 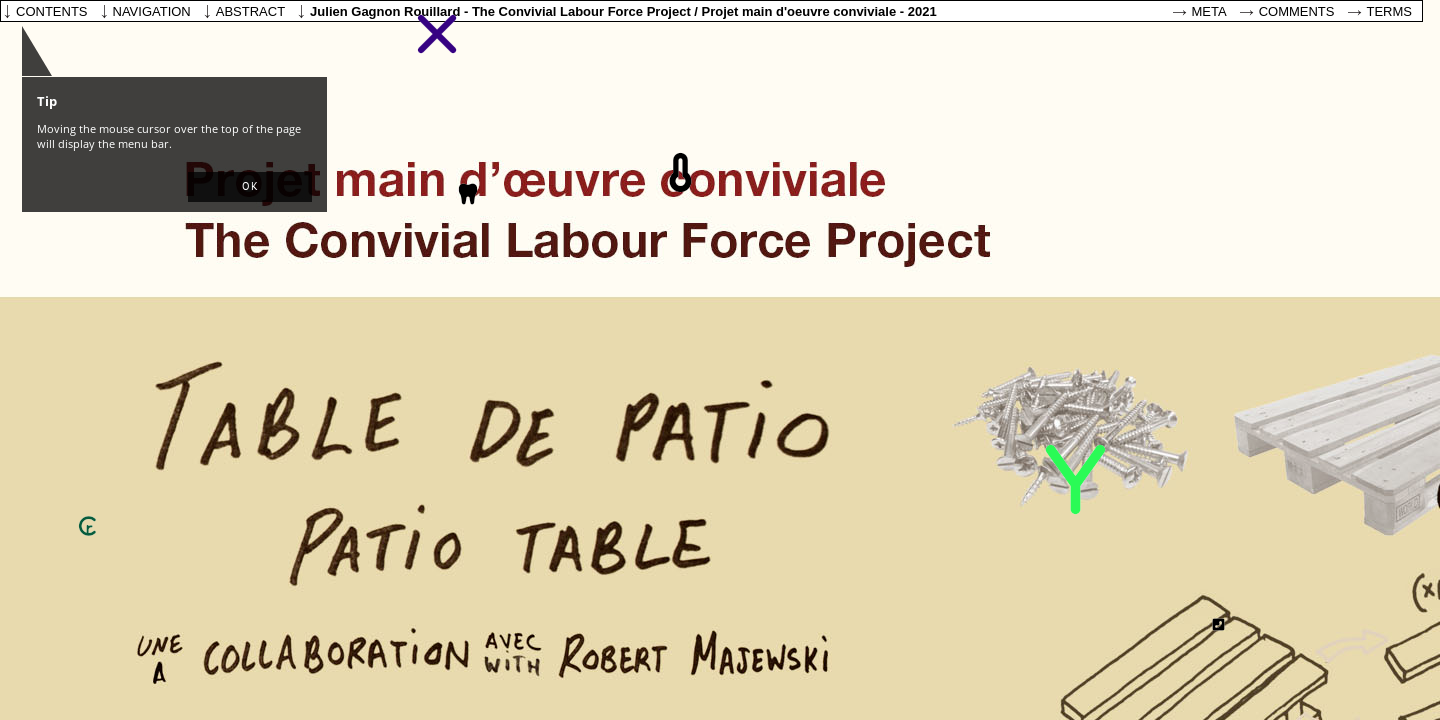 I want to click on make or receive a phone call, so click(x=1218, y=624).